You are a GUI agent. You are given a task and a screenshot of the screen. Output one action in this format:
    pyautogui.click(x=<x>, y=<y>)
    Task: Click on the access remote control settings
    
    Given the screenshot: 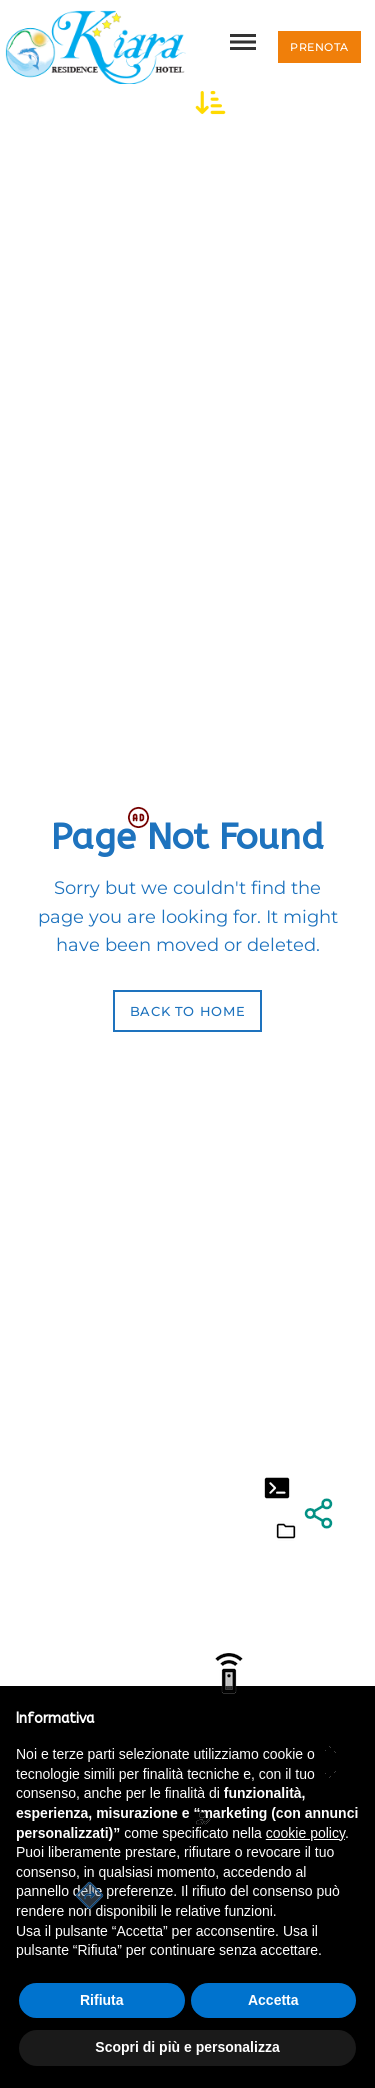 What is the action you would take?
    pyautogui.click(x=229, y=1674)
    